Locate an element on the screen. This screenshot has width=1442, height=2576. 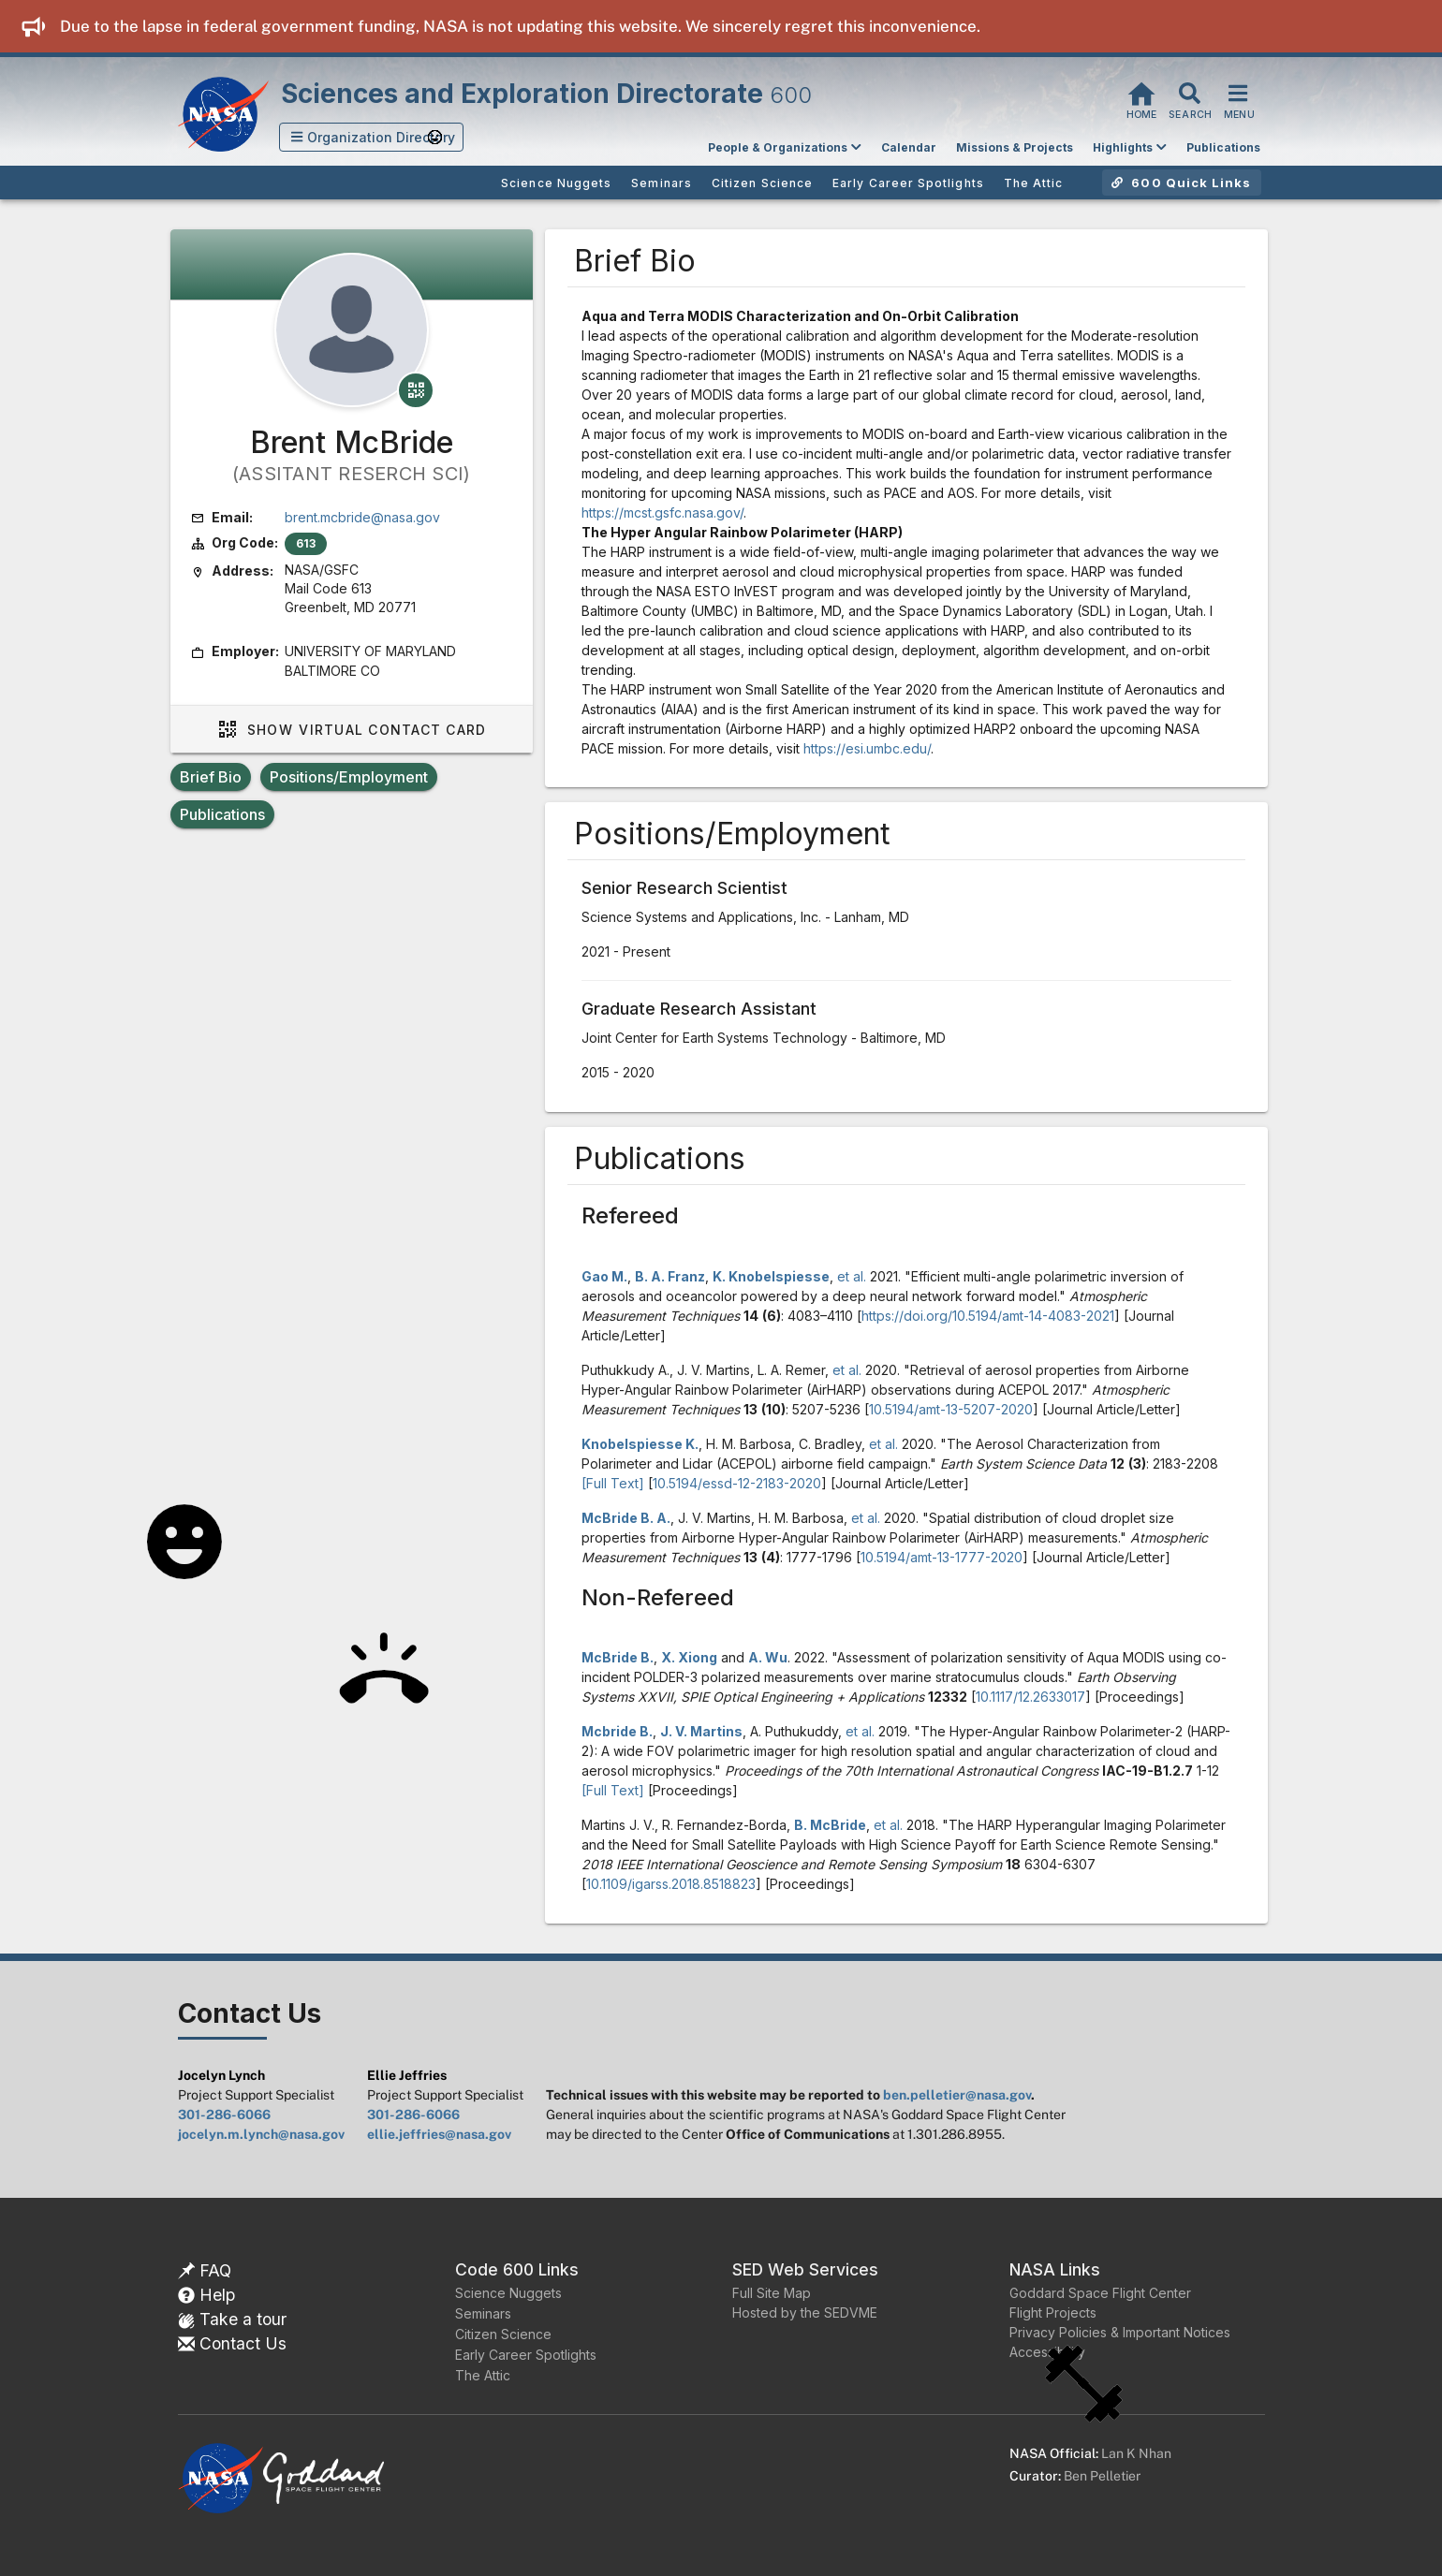
incoming call alert is located at coordinates (384, 1670).